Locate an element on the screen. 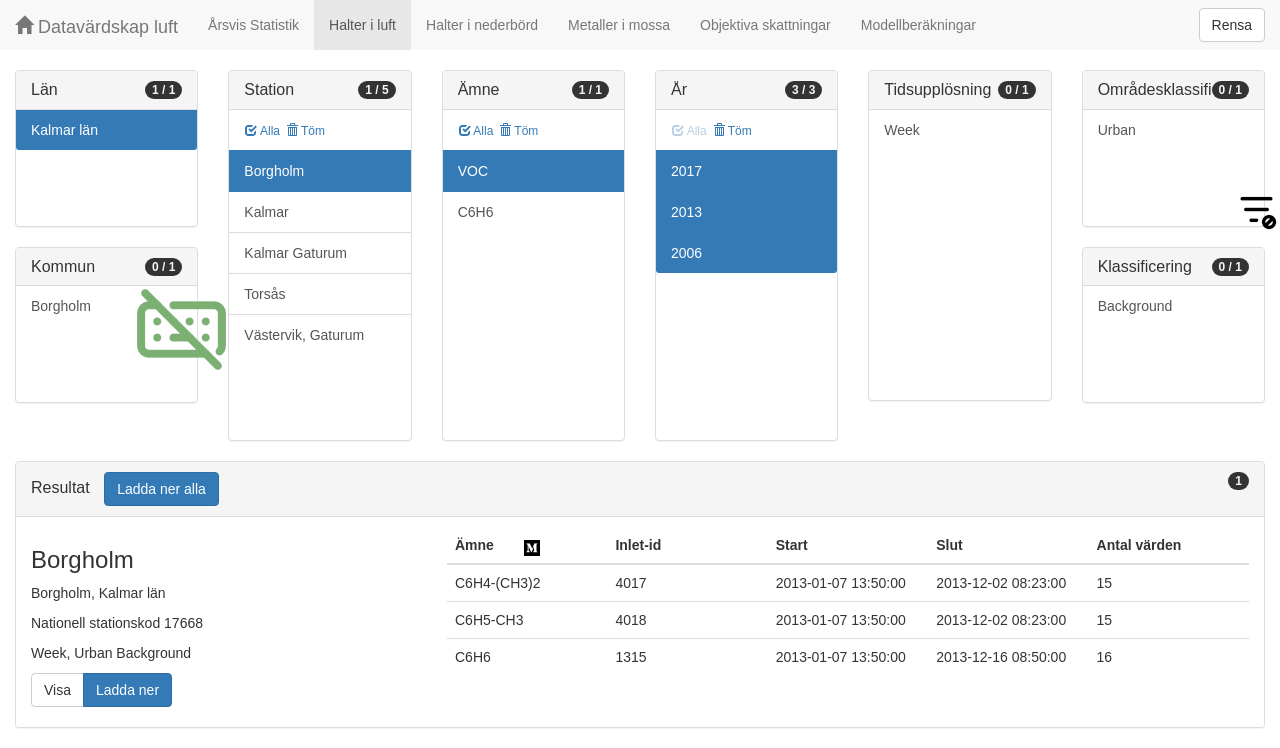 The width and height of the screenshot is (1280, 748). open the Medium app is located at coordinates (532, 548).